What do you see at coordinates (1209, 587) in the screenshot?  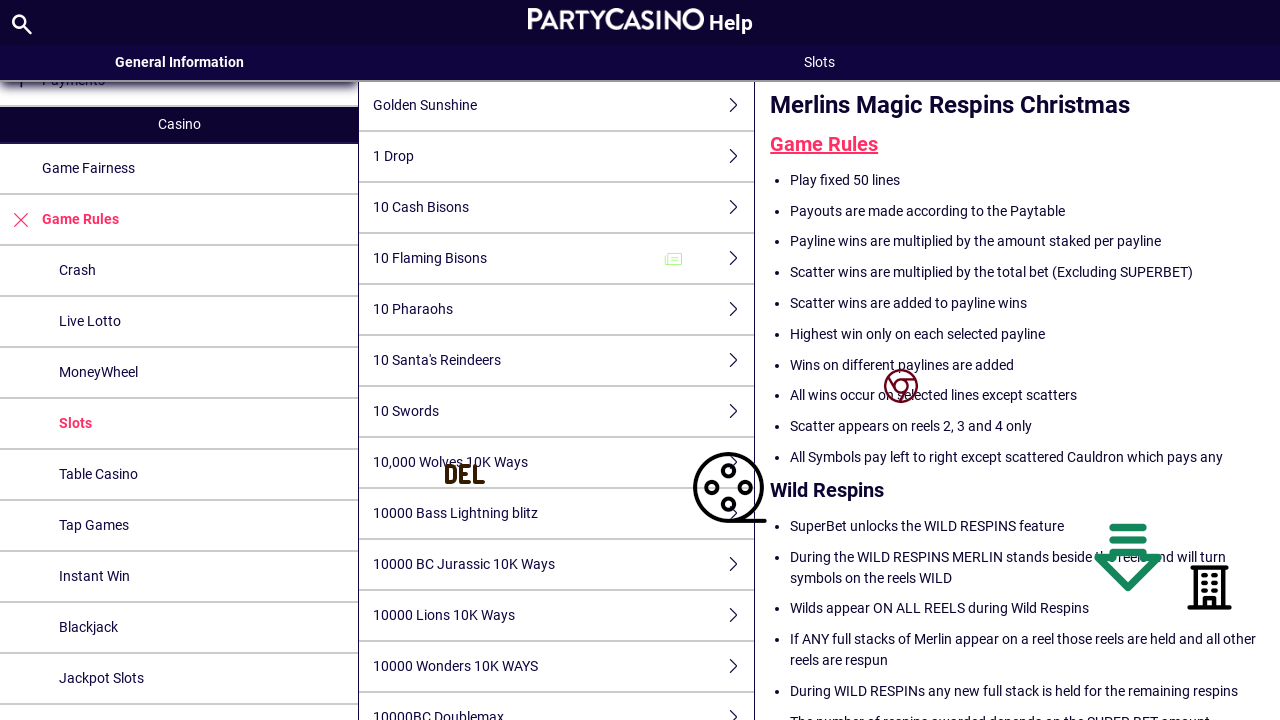 I see `view office or business location` at bounding box center [1209, 587].